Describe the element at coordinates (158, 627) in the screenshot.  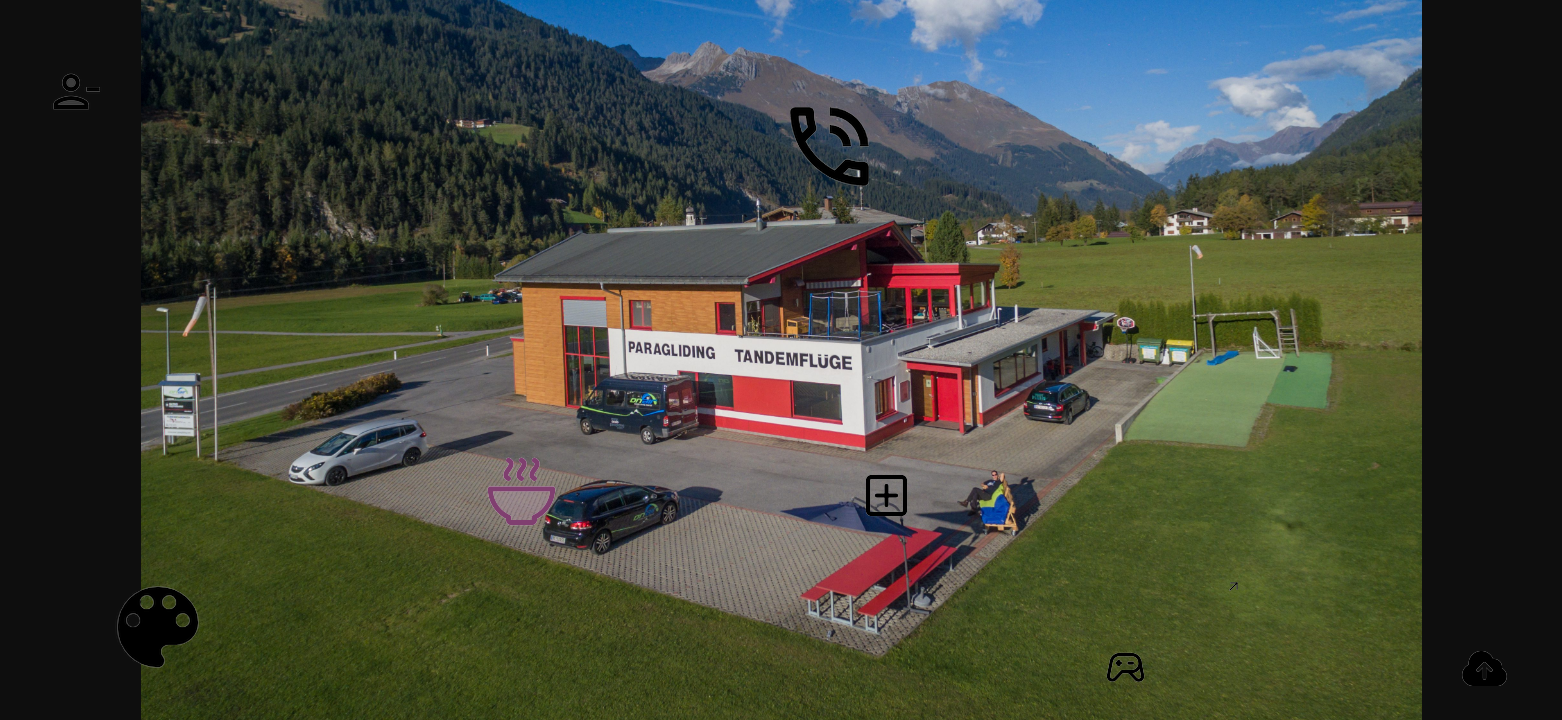
I see `access color or theme customization options` at that location.